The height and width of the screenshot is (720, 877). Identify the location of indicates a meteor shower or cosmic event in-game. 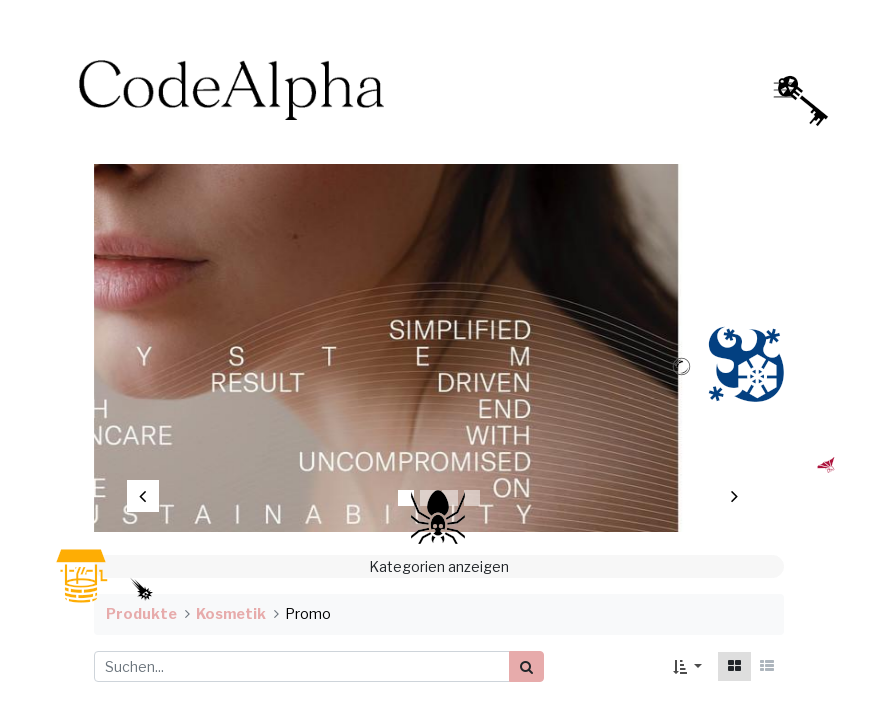
(141, 589).